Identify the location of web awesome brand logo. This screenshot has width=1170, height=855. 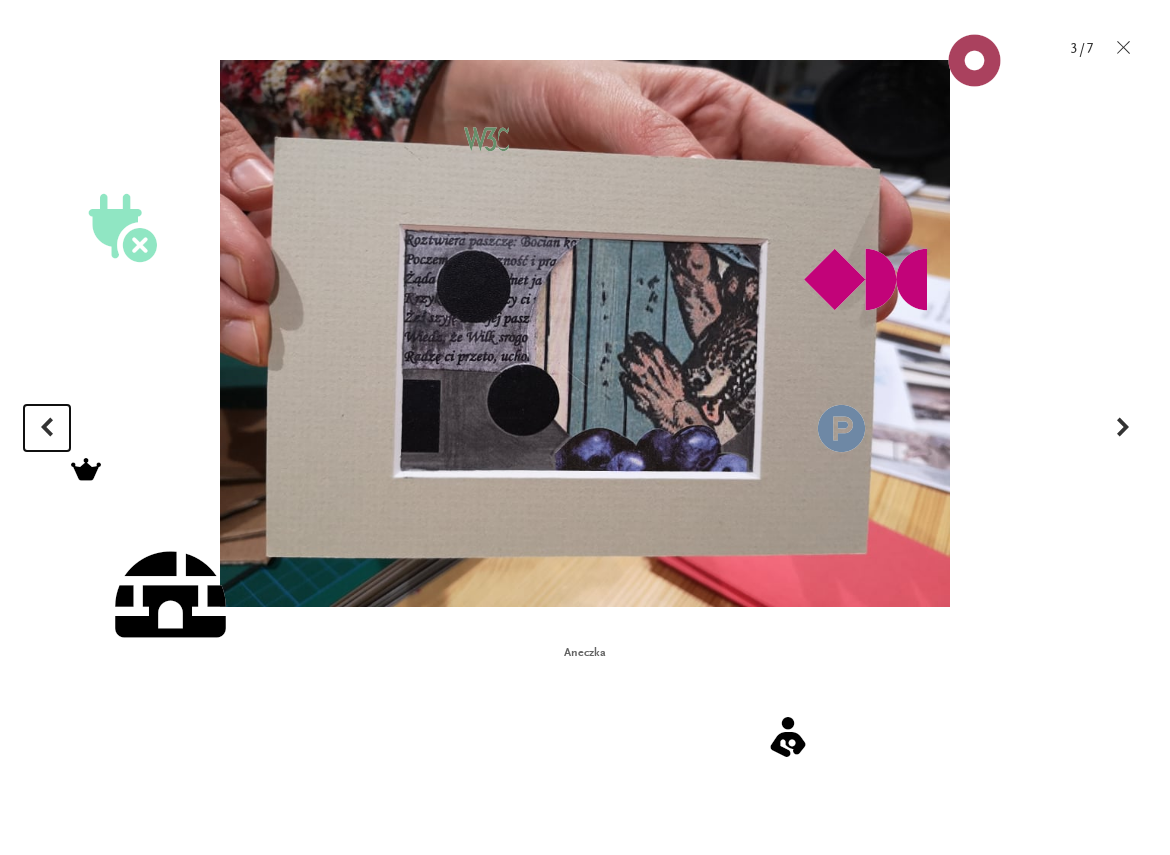
(86, 470).